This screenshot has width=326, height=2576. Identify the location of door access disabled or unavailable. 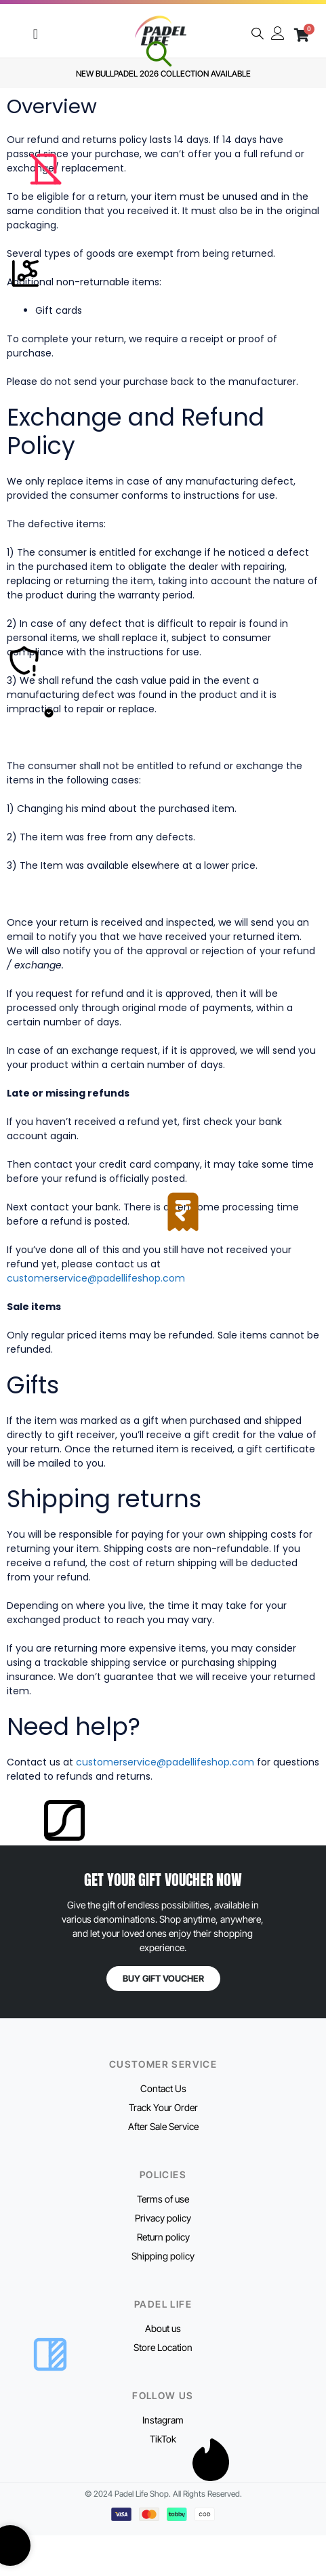
(45, 169).